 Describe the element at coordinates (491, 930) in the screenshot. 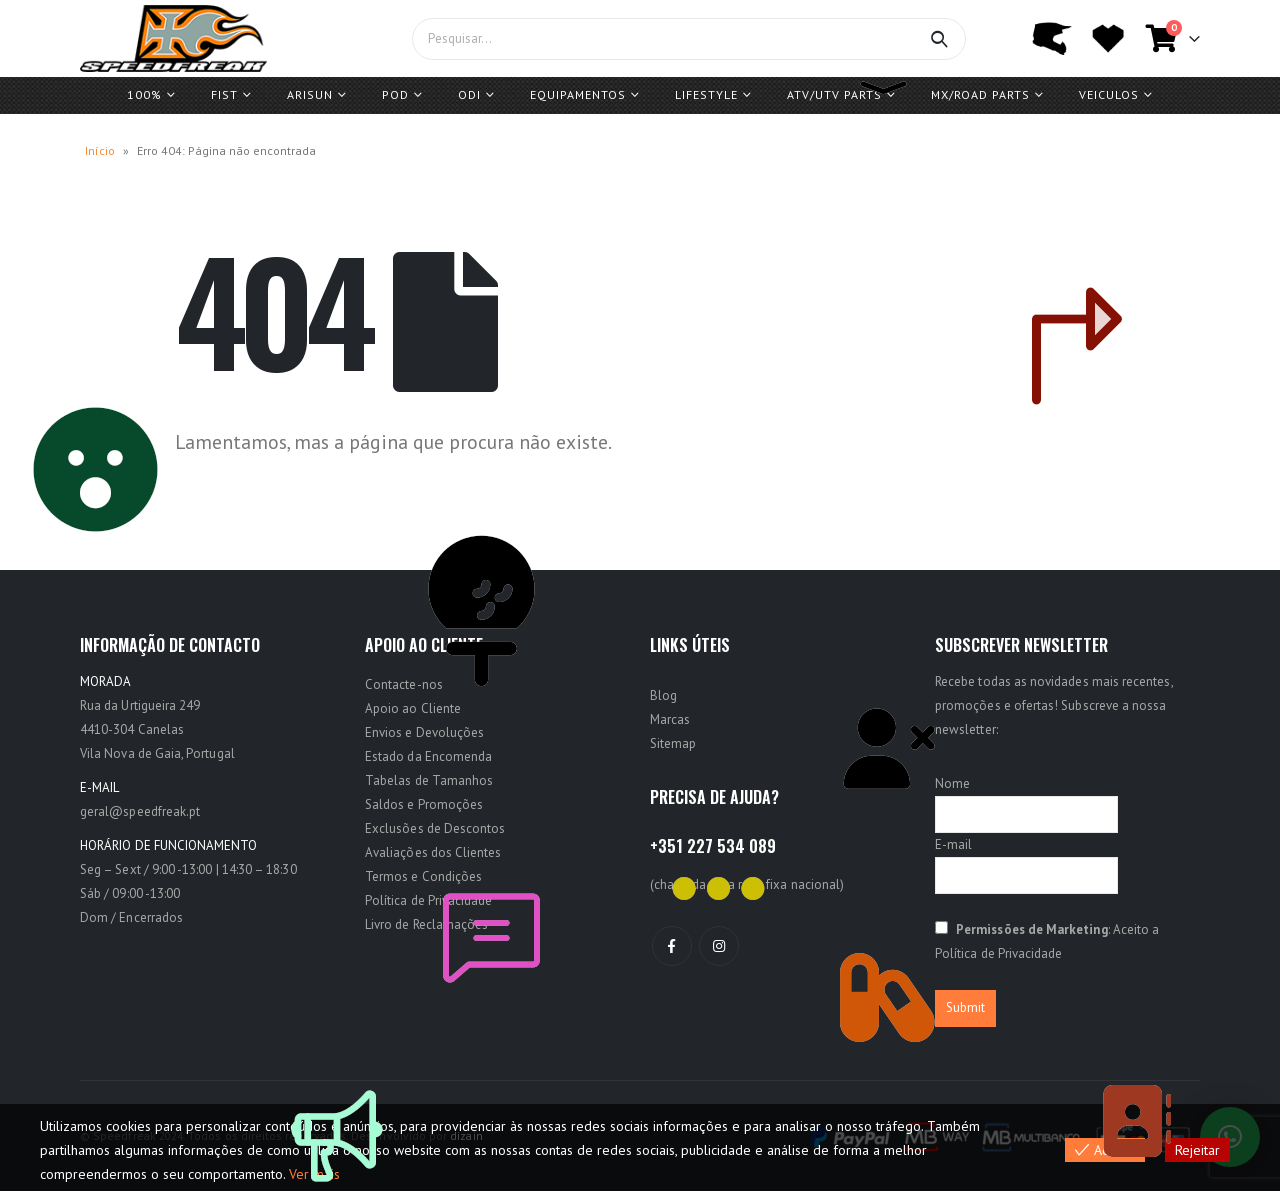

I see `open chat or messaging` at that location.